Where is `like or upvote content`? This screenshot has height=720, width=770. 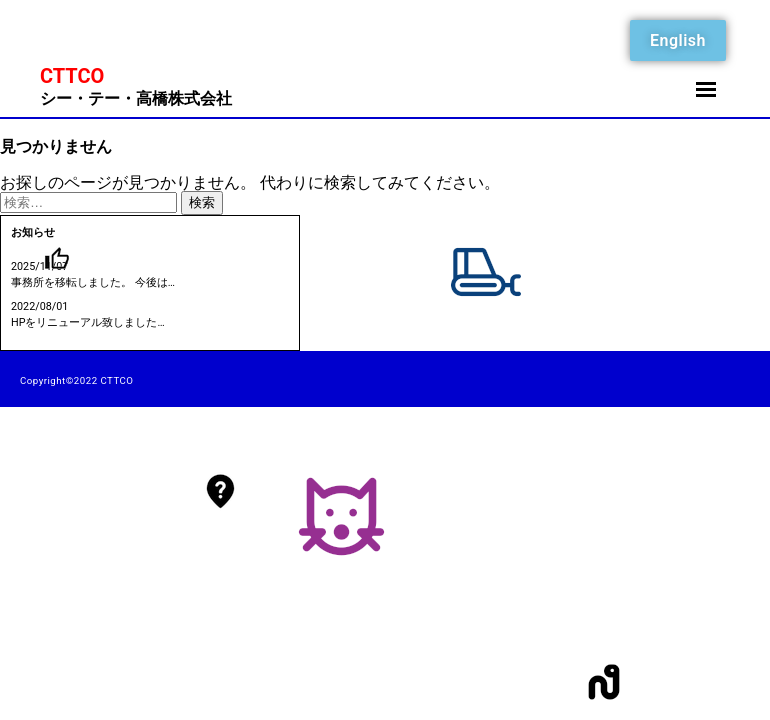
like or upvote content is located at coordinates (57, 259).